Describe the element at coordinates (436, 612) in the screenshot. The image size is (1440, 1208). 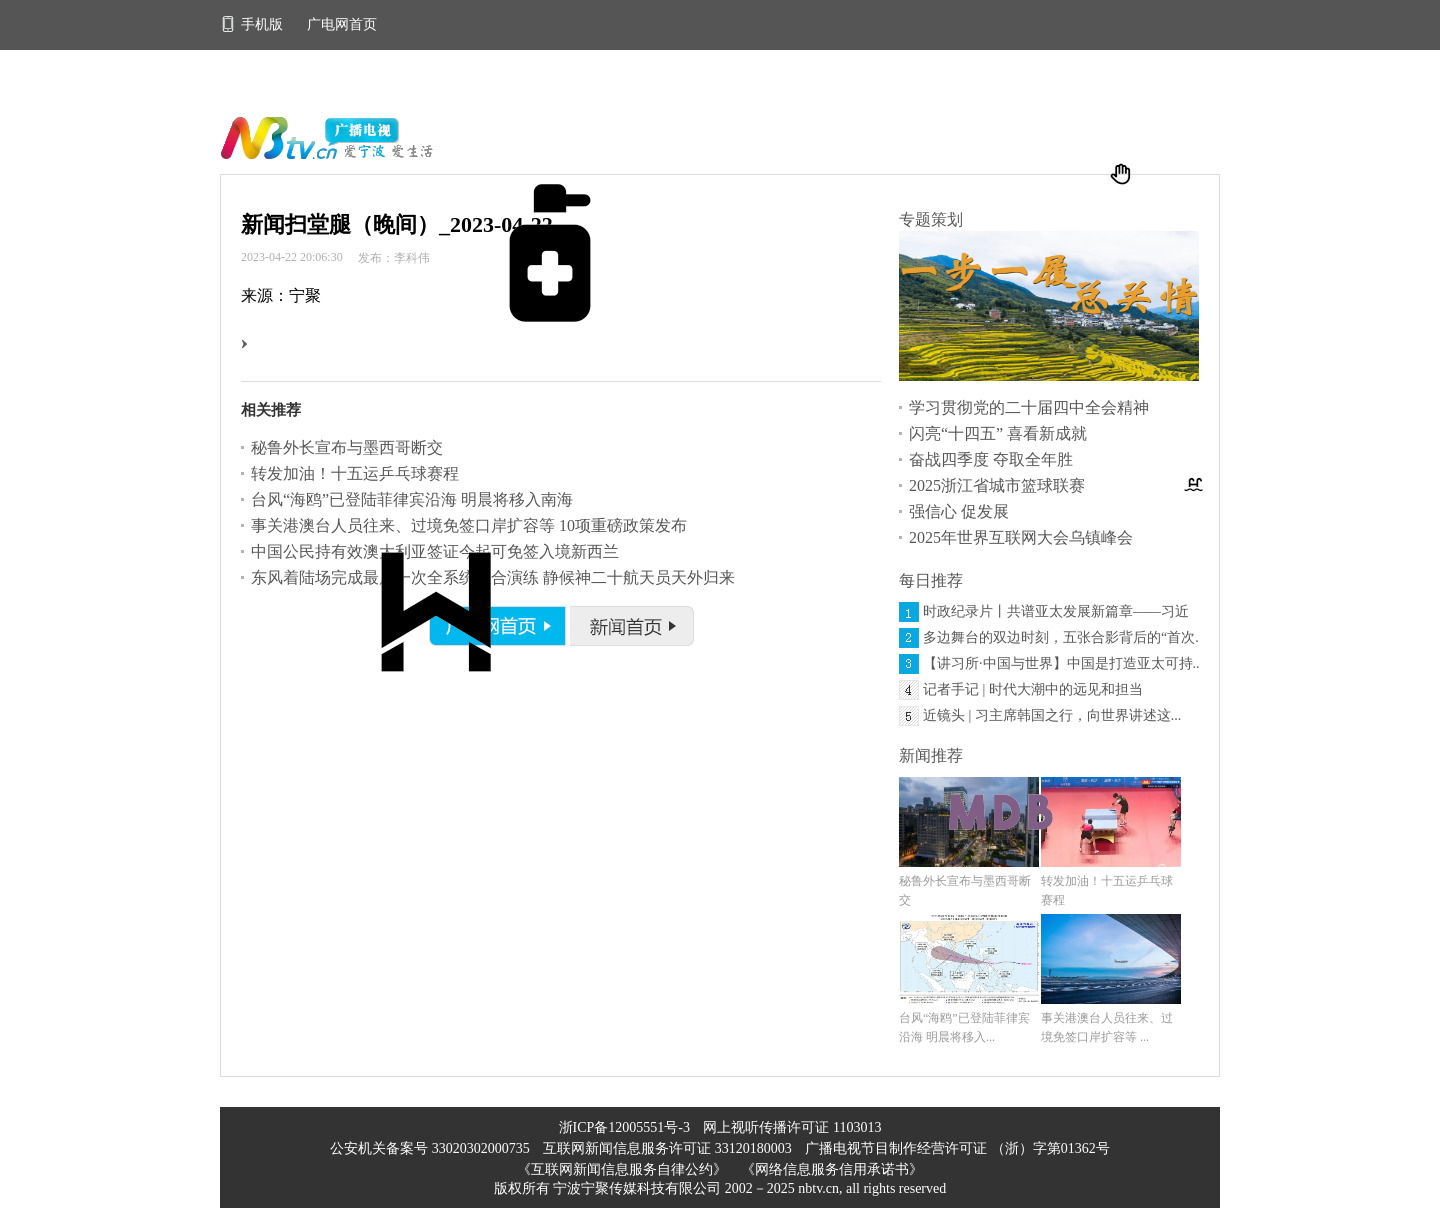
I see `wsh brand logo` at that location.